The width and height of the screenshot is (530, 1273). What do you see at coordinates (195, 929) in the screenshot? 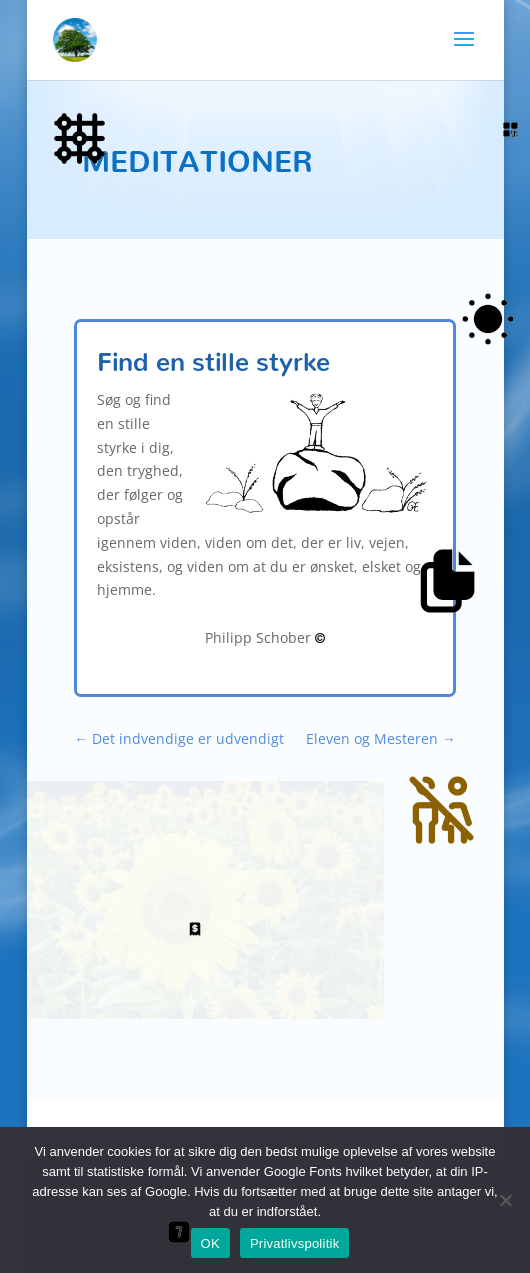
I see `view payment receipt` at bounding box center [195, 929].